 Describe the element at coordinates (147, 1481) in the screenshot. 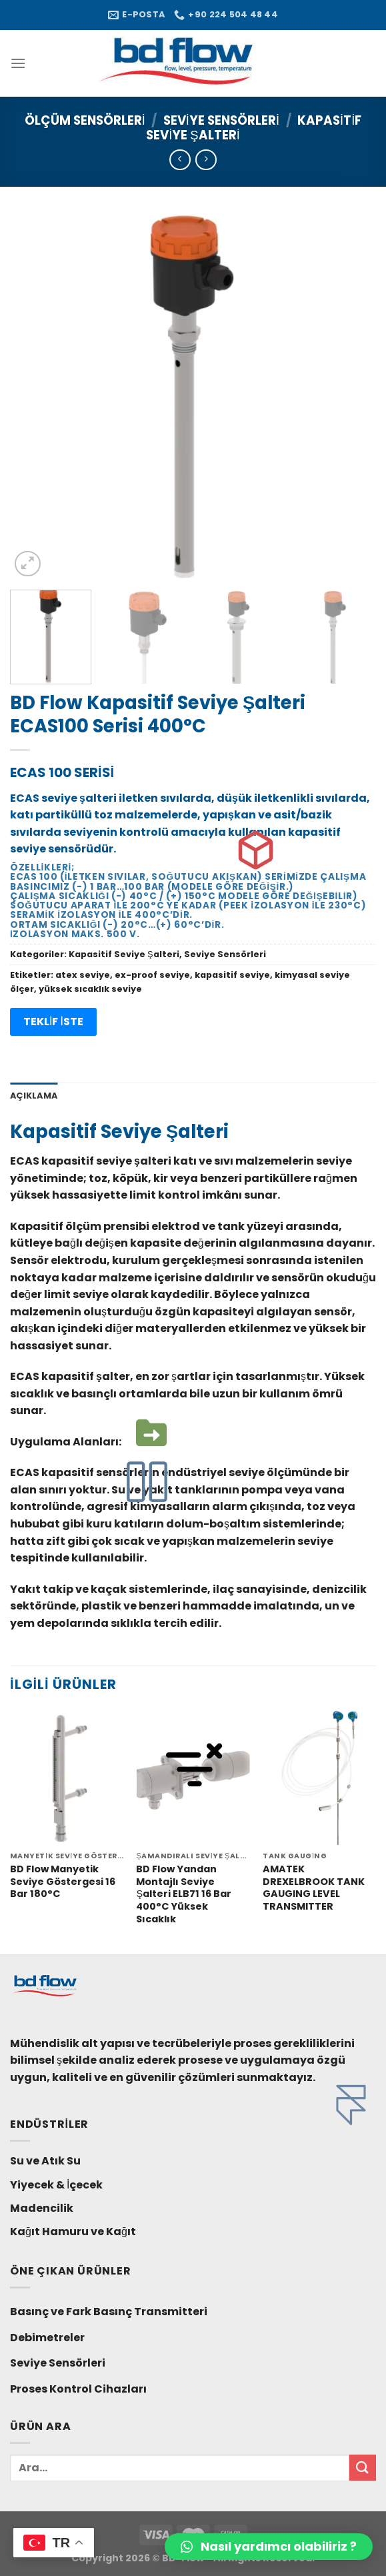

I see `switch to column view layout` at that location.